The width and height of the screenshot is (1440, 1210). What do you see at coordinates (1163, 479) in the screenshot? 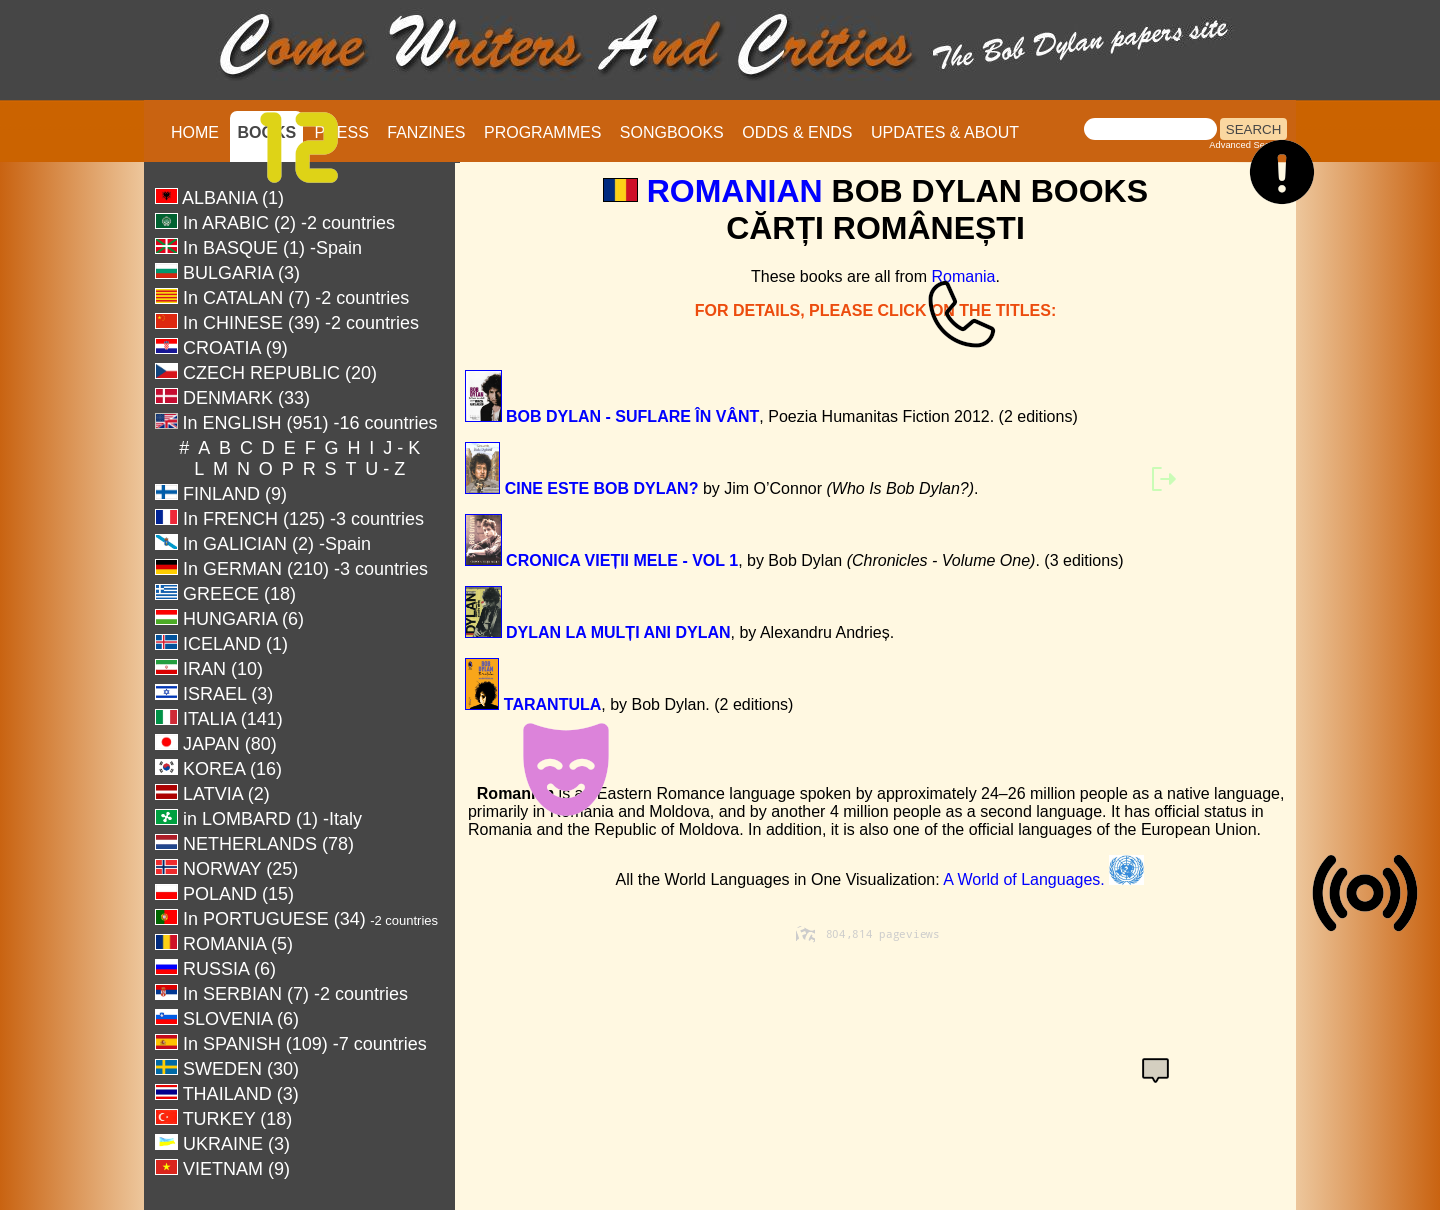
I see `sign out of your account` at bounding box center [1163, 479].